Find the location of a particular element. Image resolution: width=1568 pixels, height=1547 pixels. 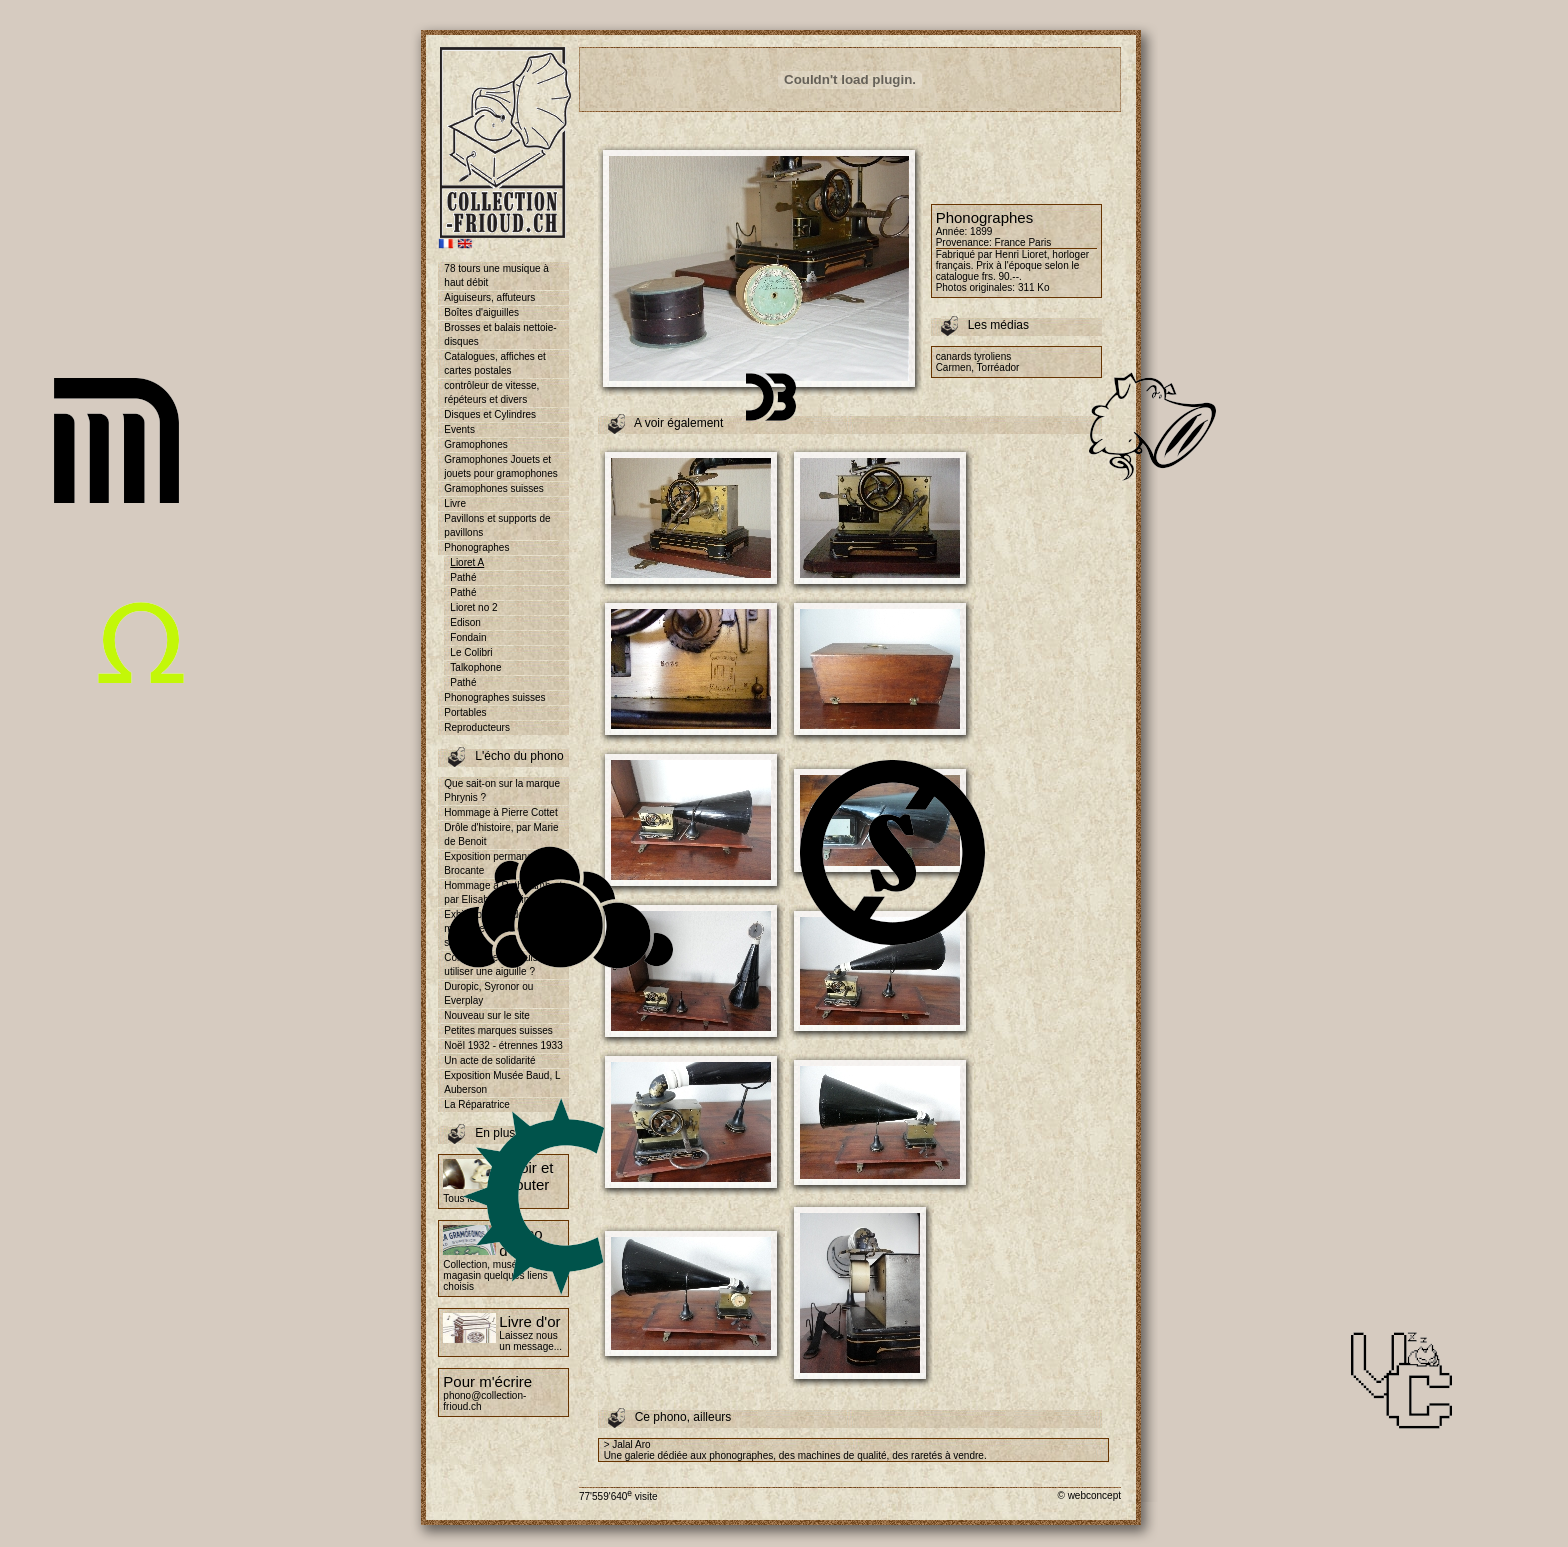

snort network intrusion detection system logo is located at coordinates (1152, 426).